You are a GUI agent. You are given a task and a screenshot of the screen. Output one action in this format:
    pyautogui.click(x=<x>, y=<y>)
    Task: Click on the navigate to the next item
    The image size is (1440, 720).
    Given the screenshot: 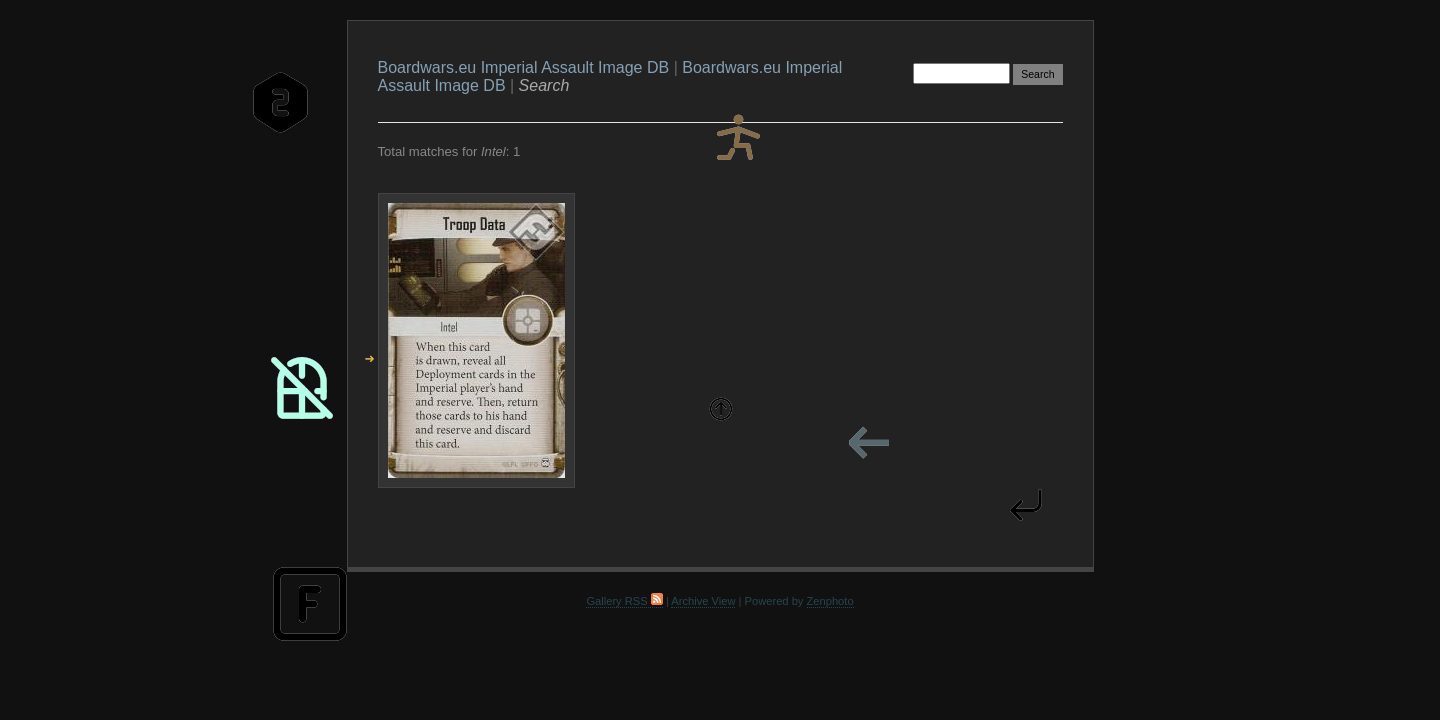 What is the action you would take?
    pyautogui.click(x=370, y=359)
    